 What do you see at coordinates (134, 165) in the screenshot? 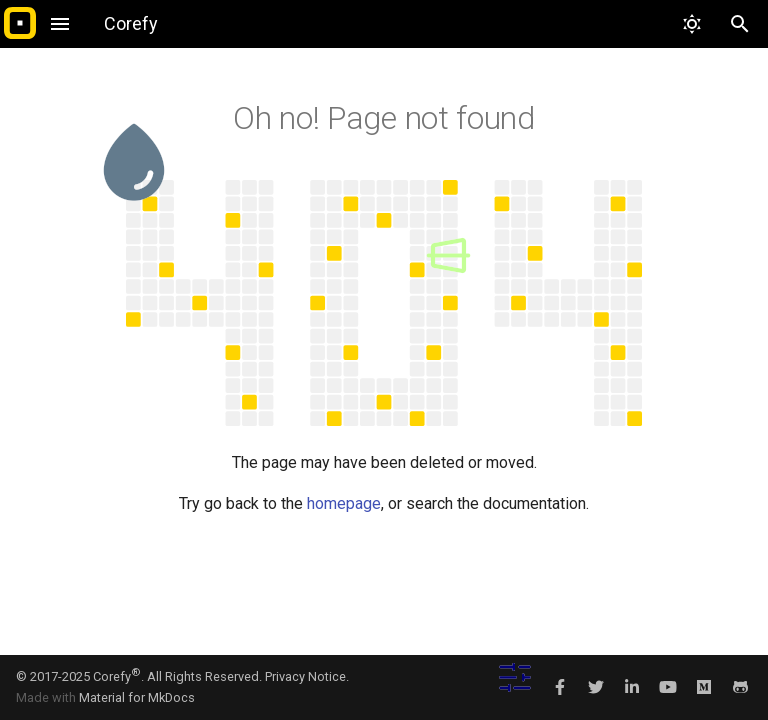
I see `adjust water or hydration settings` at bounding box center [134, 165].